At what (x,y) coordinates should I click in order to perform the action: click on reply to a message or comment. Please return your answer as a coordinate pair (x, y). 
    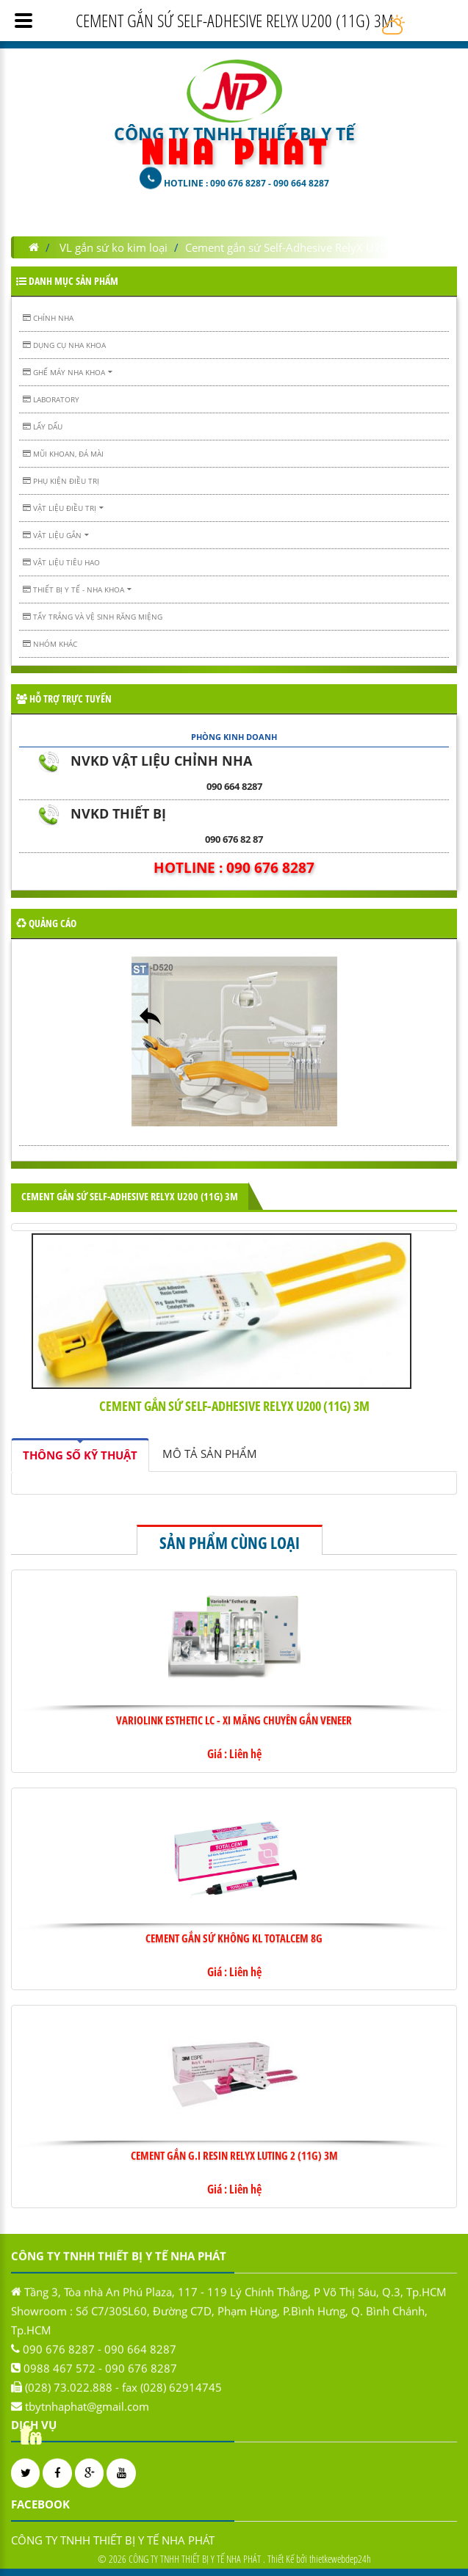
    Looking at the image, I should click on (150, 1015).